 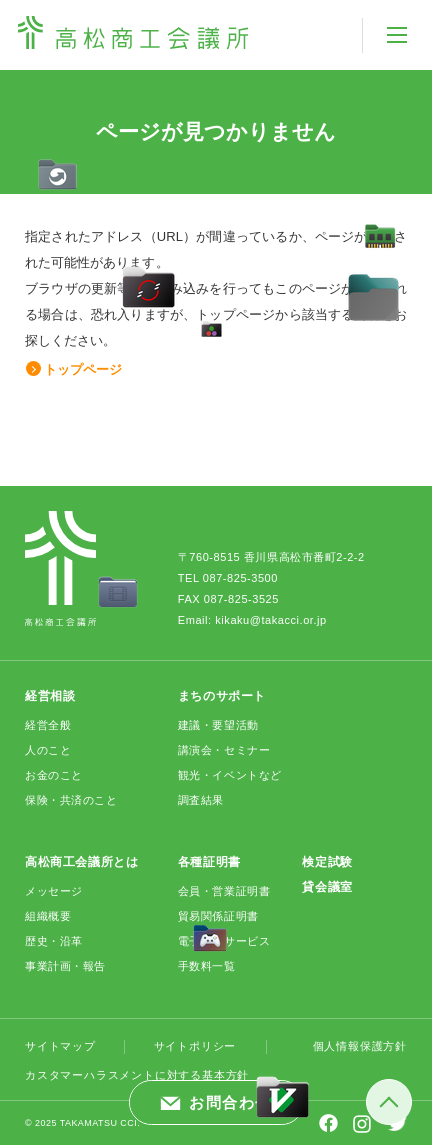 I want to click on open julia programming language project folder, so click(x=211, y=329).